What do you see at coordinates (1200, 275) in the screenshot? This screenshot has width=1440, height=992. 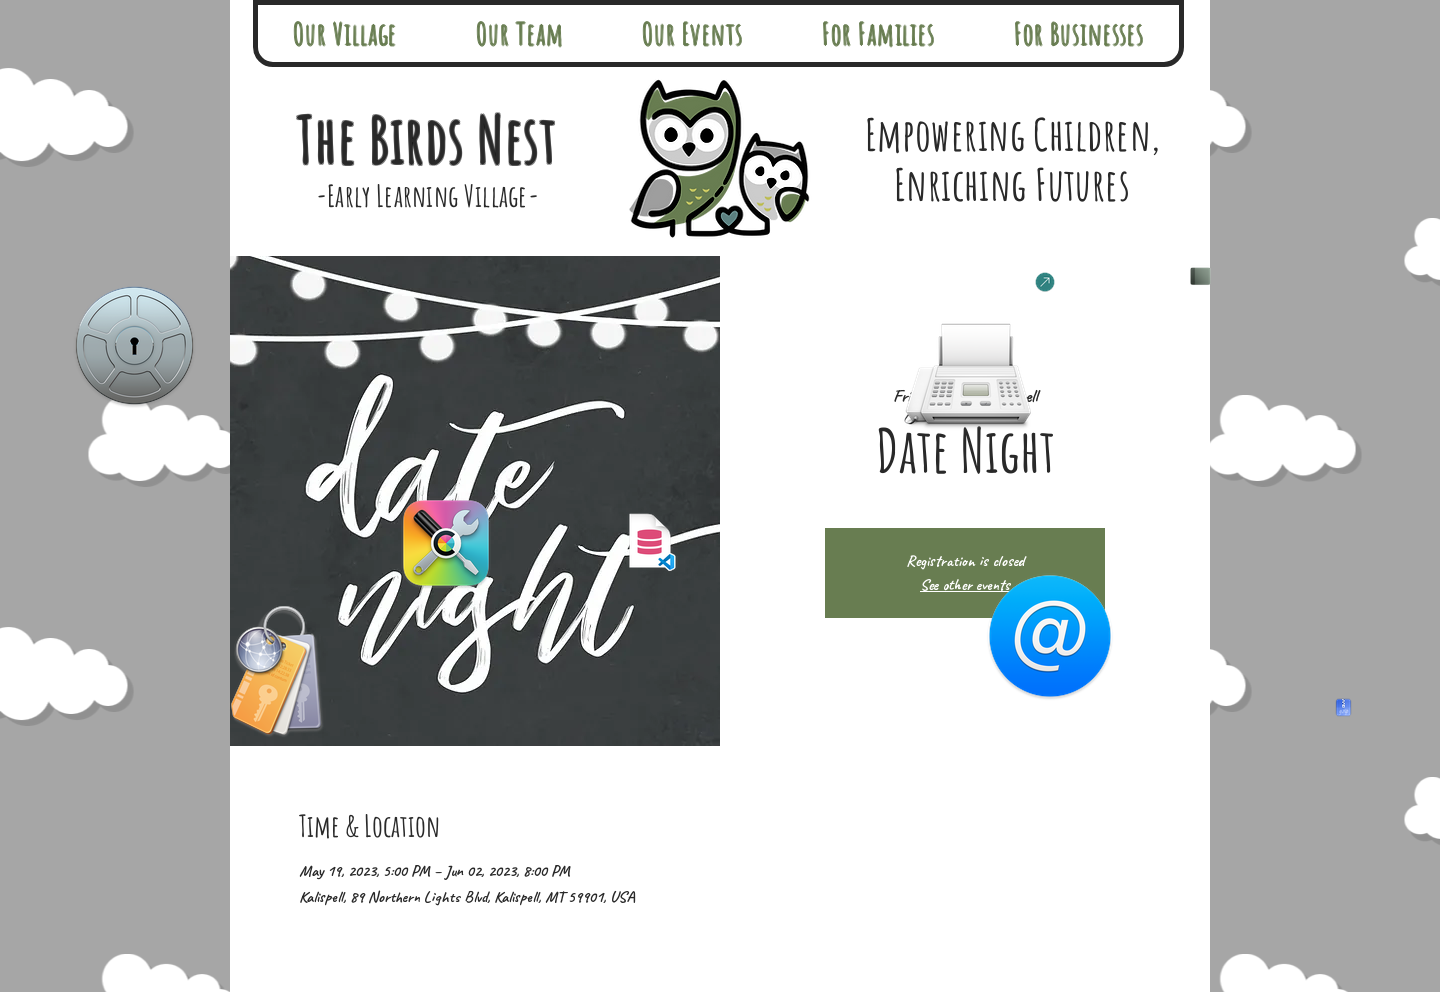 I see `access your desktop folder` at bounding box center [1200, 275].